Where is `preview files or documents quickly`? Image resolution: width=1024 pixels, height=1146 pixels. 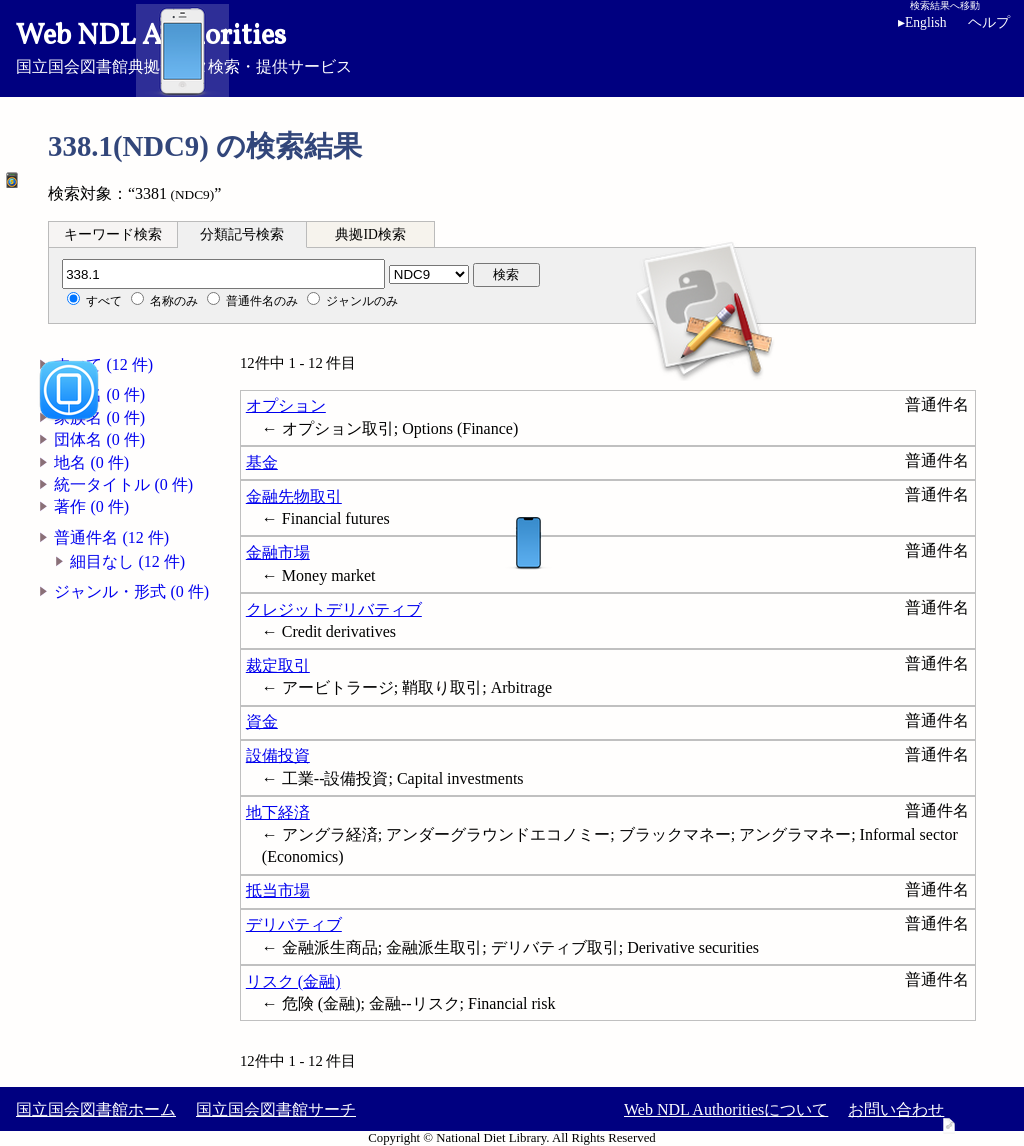 preview files or documents quickly is located at coordinates (69, 390).